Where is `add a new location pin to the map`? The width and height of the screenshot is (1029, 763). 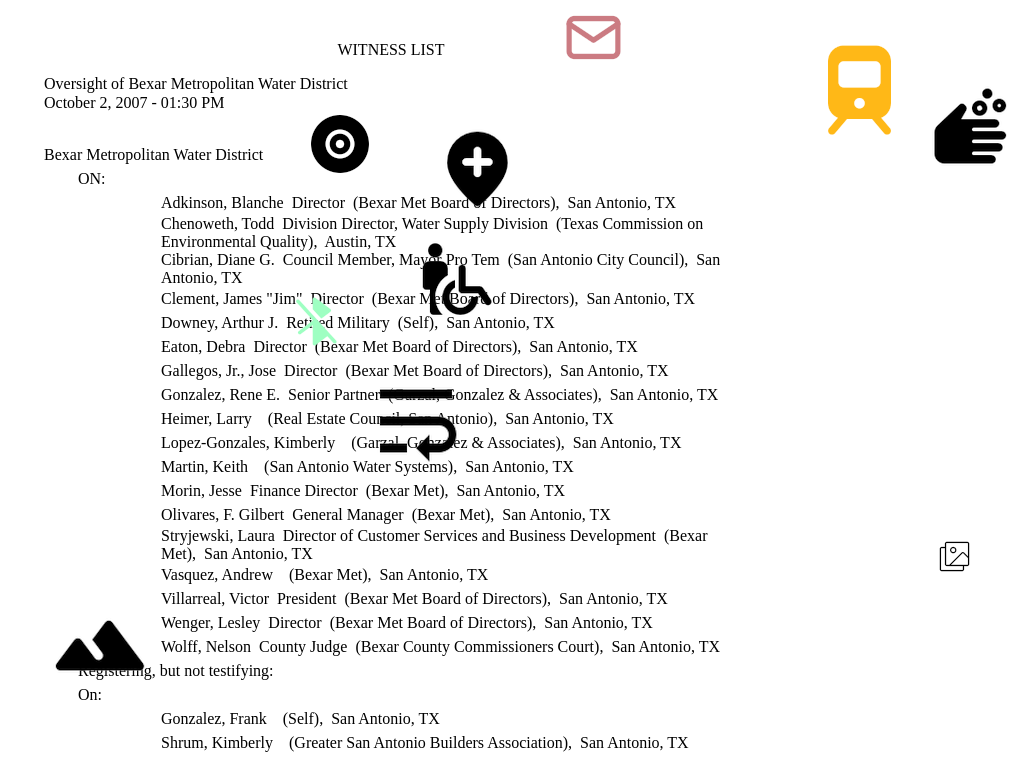 add a new location pin to the map is located at coordinates (477, 169).